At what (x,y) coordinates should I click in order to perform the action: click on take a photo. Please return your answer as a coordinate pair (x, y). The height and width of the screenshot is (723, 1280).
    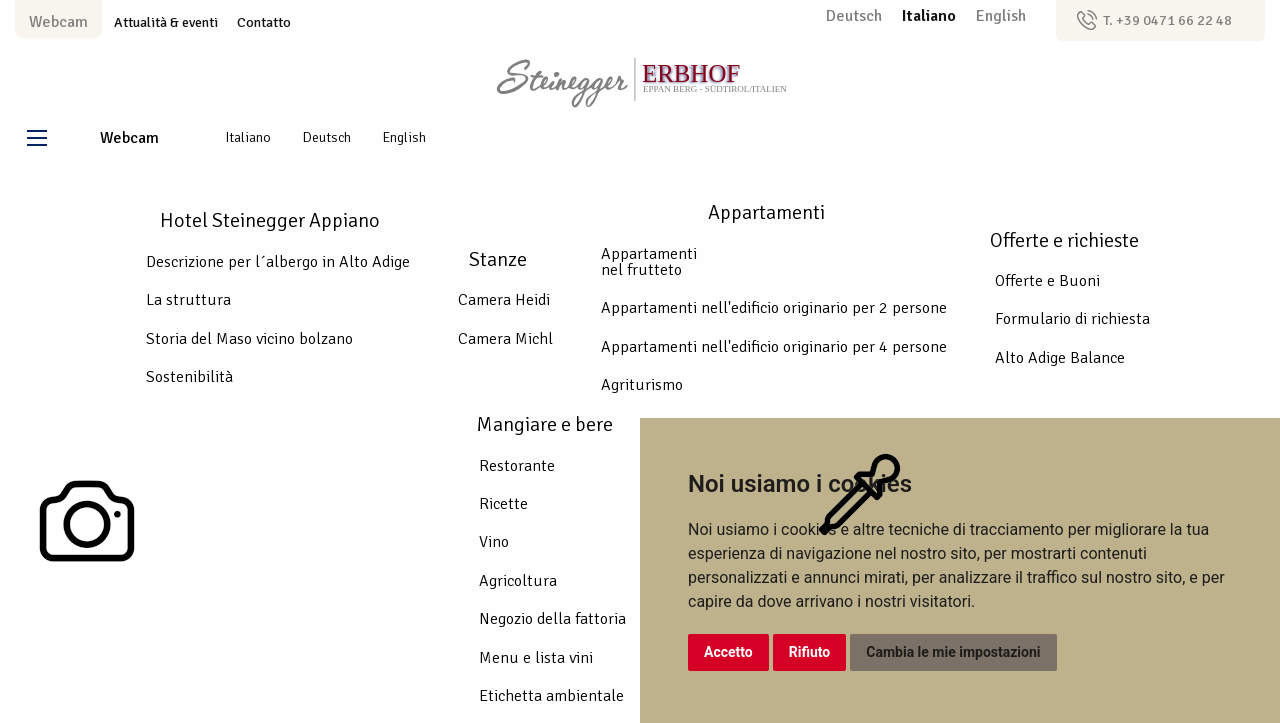
    Looking at the image, I should click on (87, 521).